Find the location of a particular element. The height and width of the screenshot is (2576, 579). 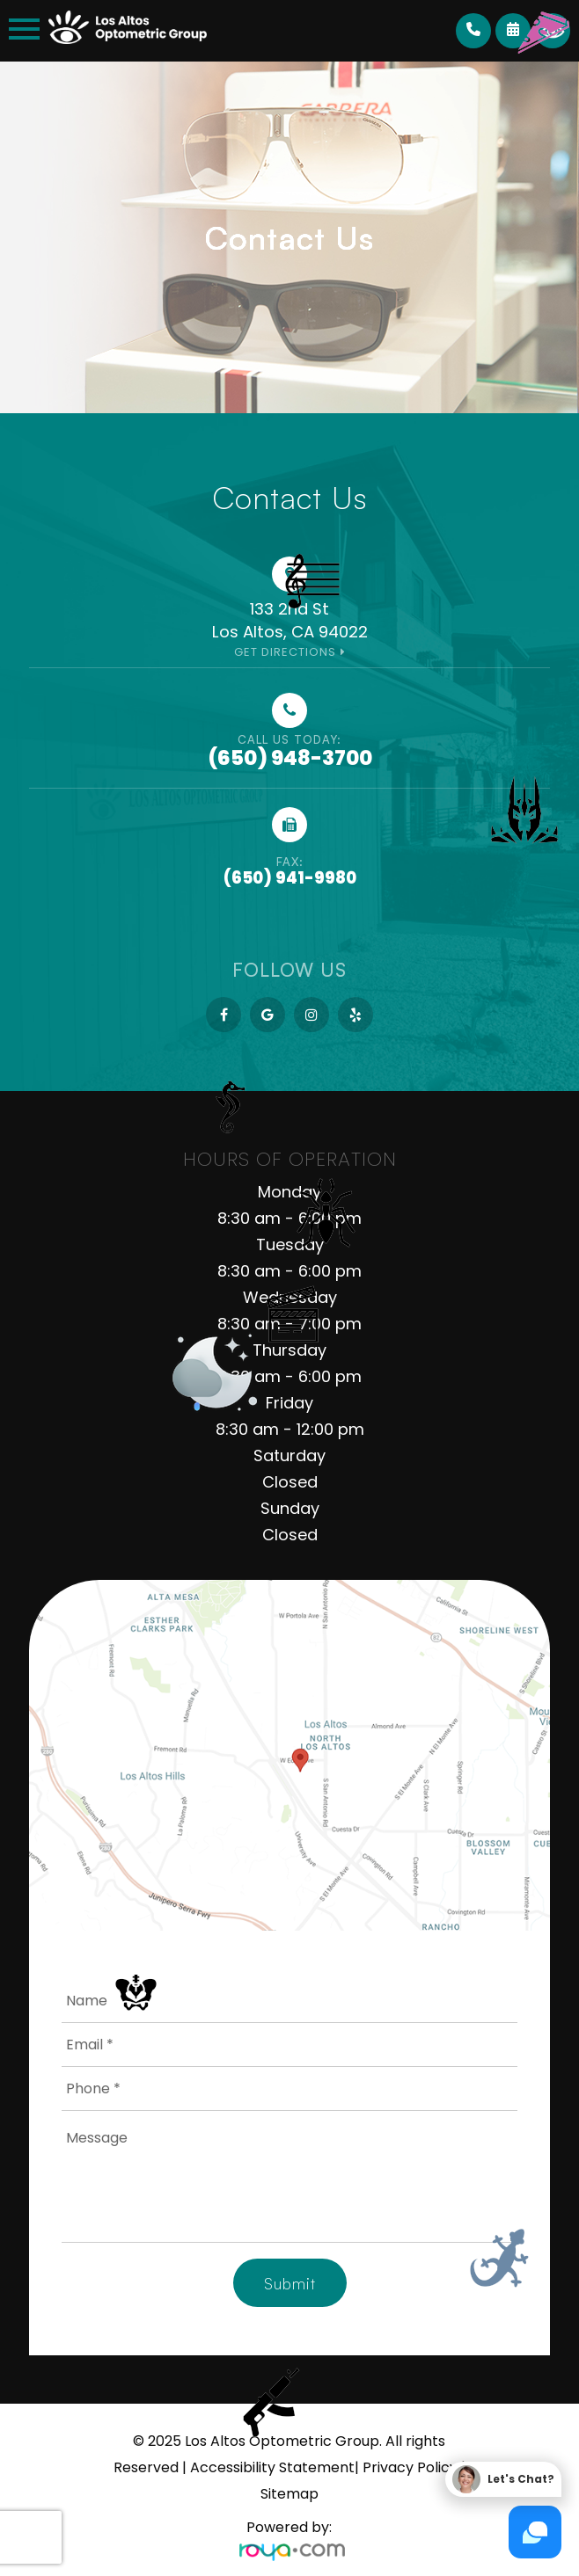

indicates insect or pest-related content is located at coordinates (326, 1212).